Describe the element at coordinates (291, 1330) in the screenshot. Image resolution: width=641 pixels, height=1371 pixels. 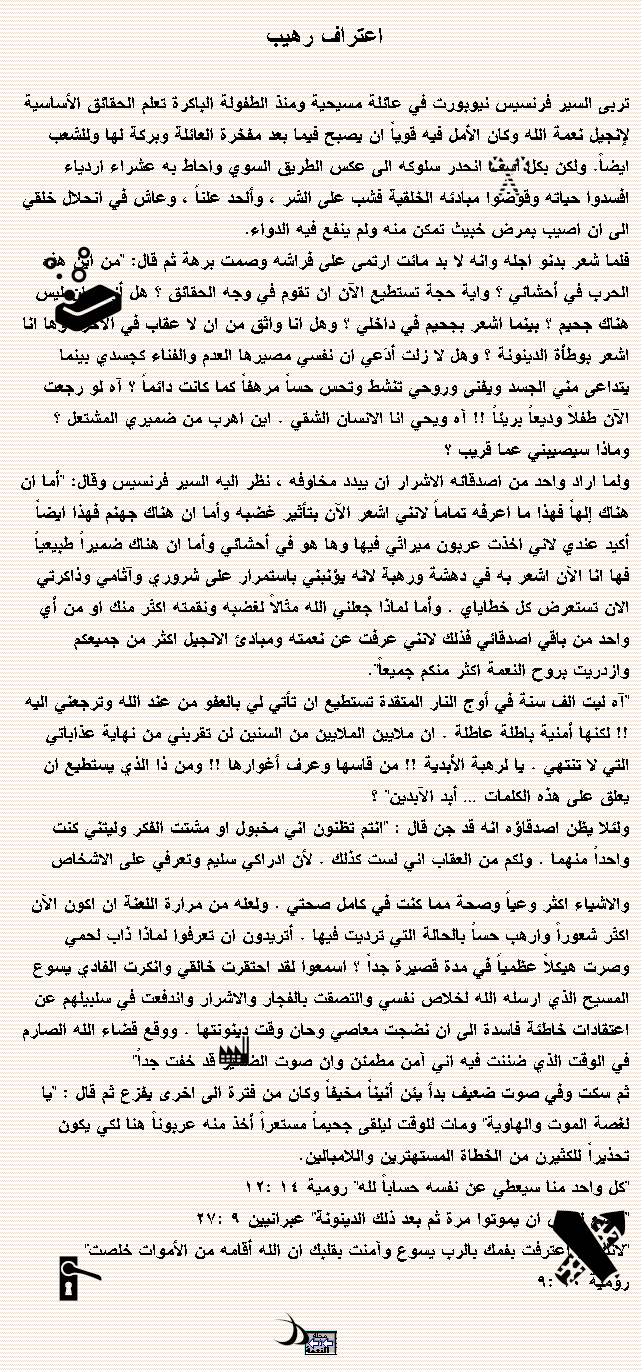
I see `indicates a slash or cutting attack action` at that location.